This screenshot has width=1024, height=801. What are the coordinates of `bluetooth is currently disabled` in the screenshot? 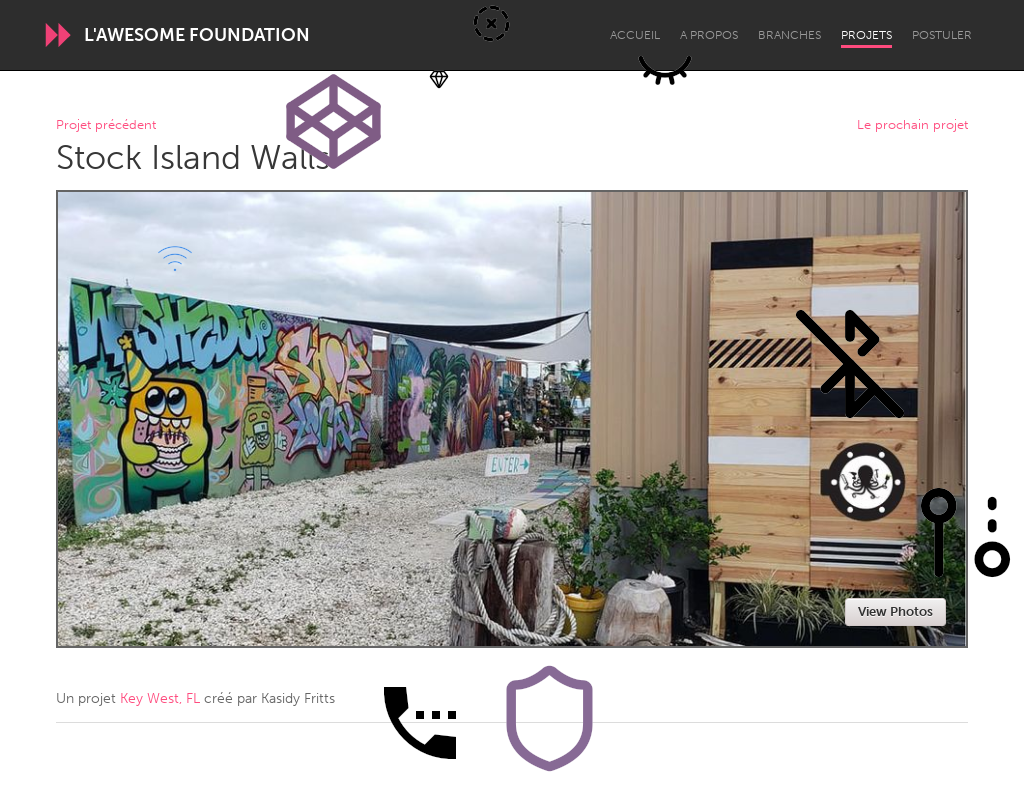 It's located at (850, 364).